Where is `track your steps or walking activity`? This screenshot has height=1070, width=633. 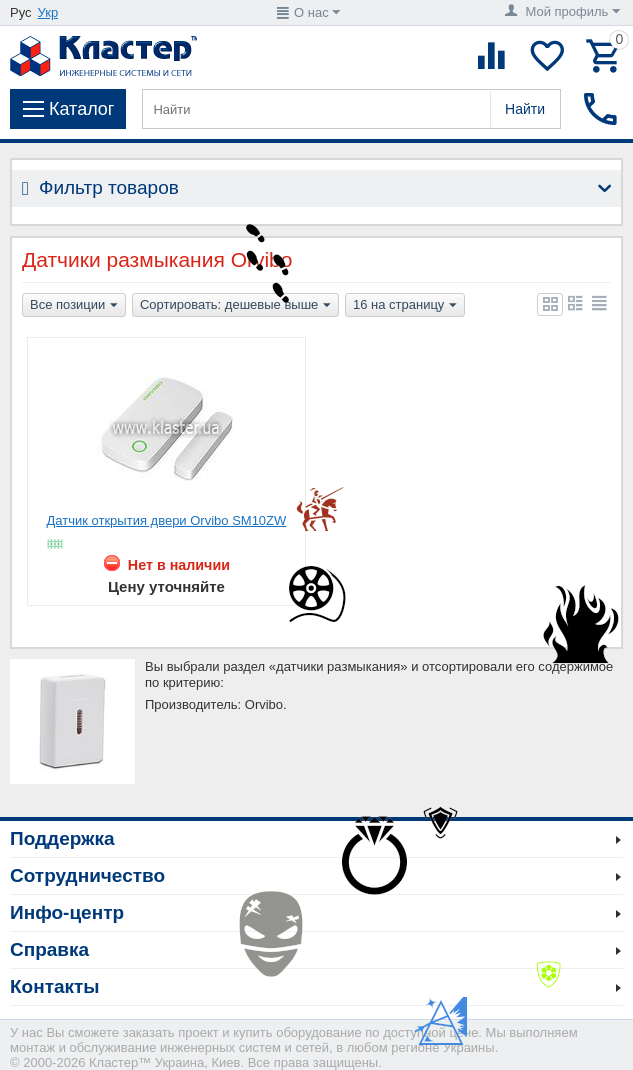
track your steps or walking activity is located at coordinates (267, 263).